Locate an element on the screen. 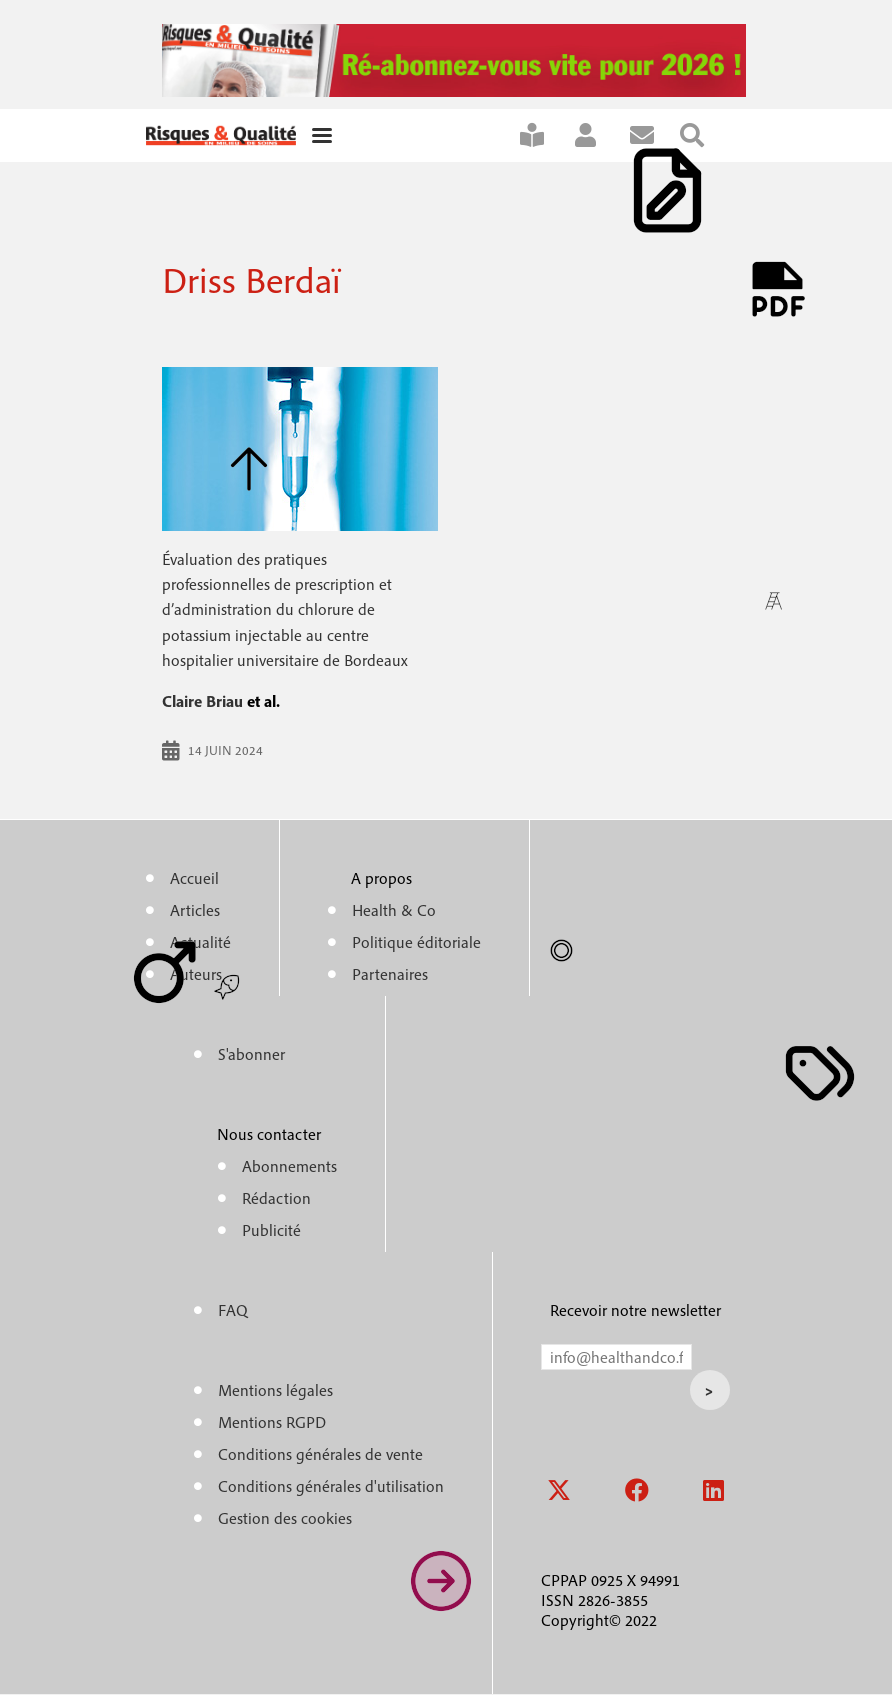 Image resolution: width=892 pixels, height=1695 pixels. manage tags or labels is located at coordinates (820, 1070).